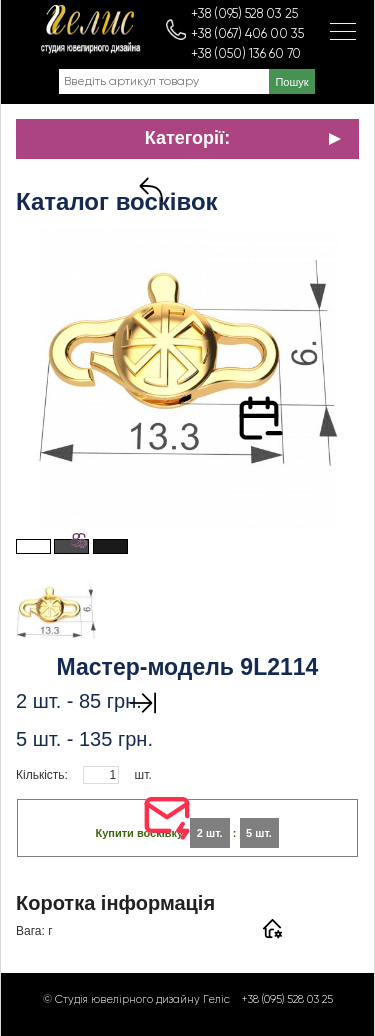  What do you see at coordinates (151, 189) in the screenshot?
I see `reply to a message or comment` at bounding box center [151, 189].